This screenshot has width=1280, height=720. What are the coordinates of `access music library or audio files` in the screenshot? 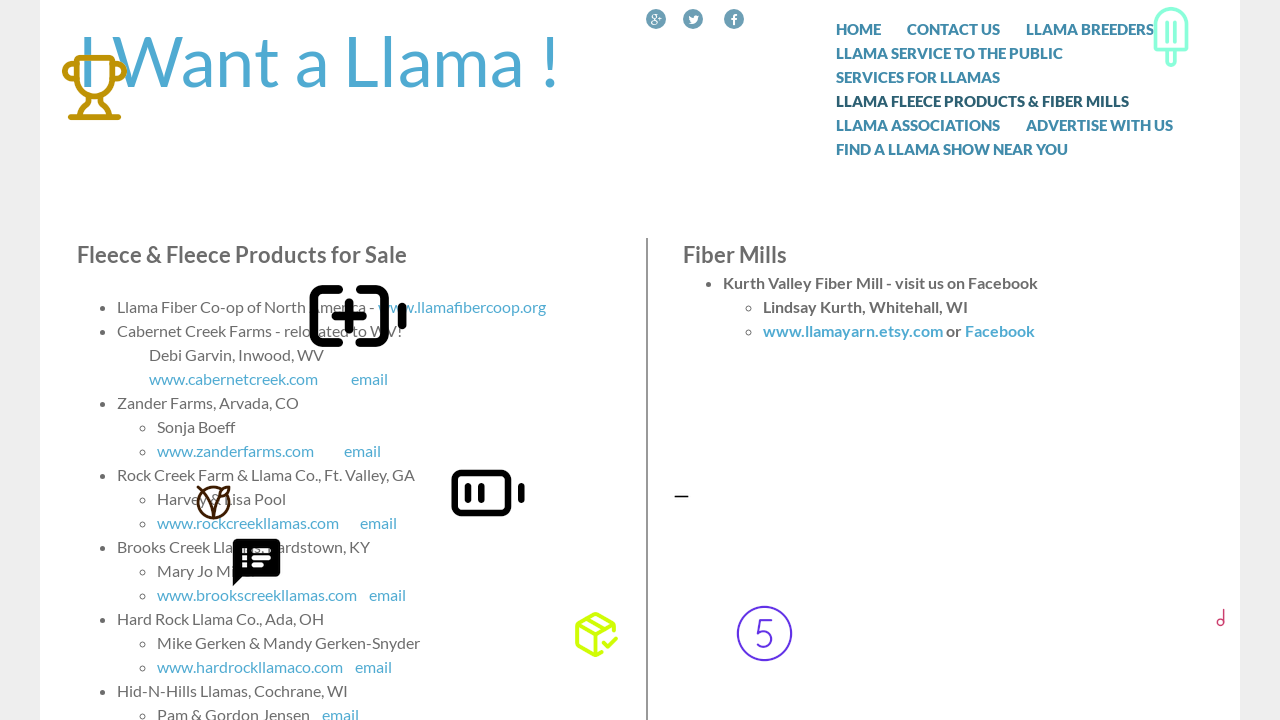 It's located at (1220, 617).